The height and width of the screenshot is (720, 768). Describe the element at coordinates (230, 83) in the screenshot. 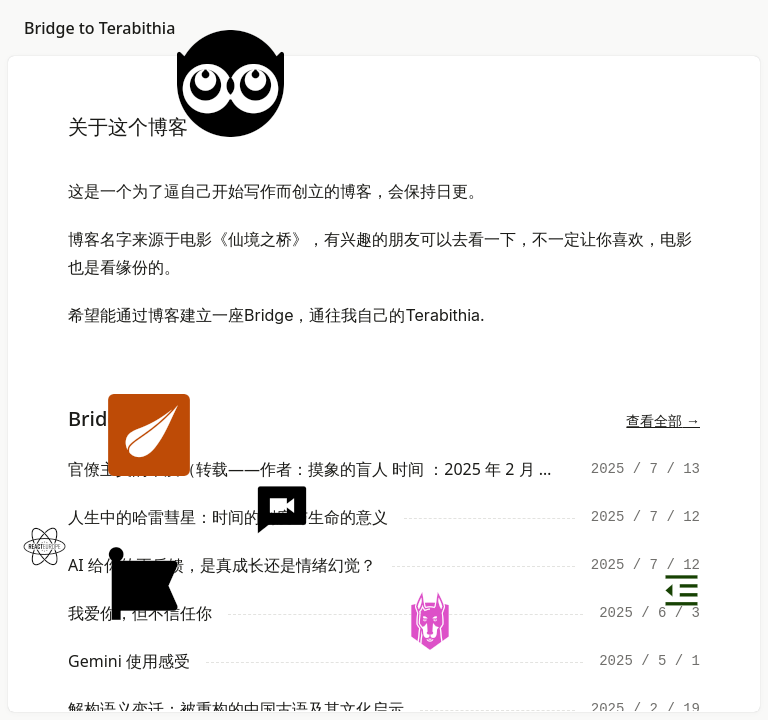

I see `visit ulule crowdfunding platform` at that location.